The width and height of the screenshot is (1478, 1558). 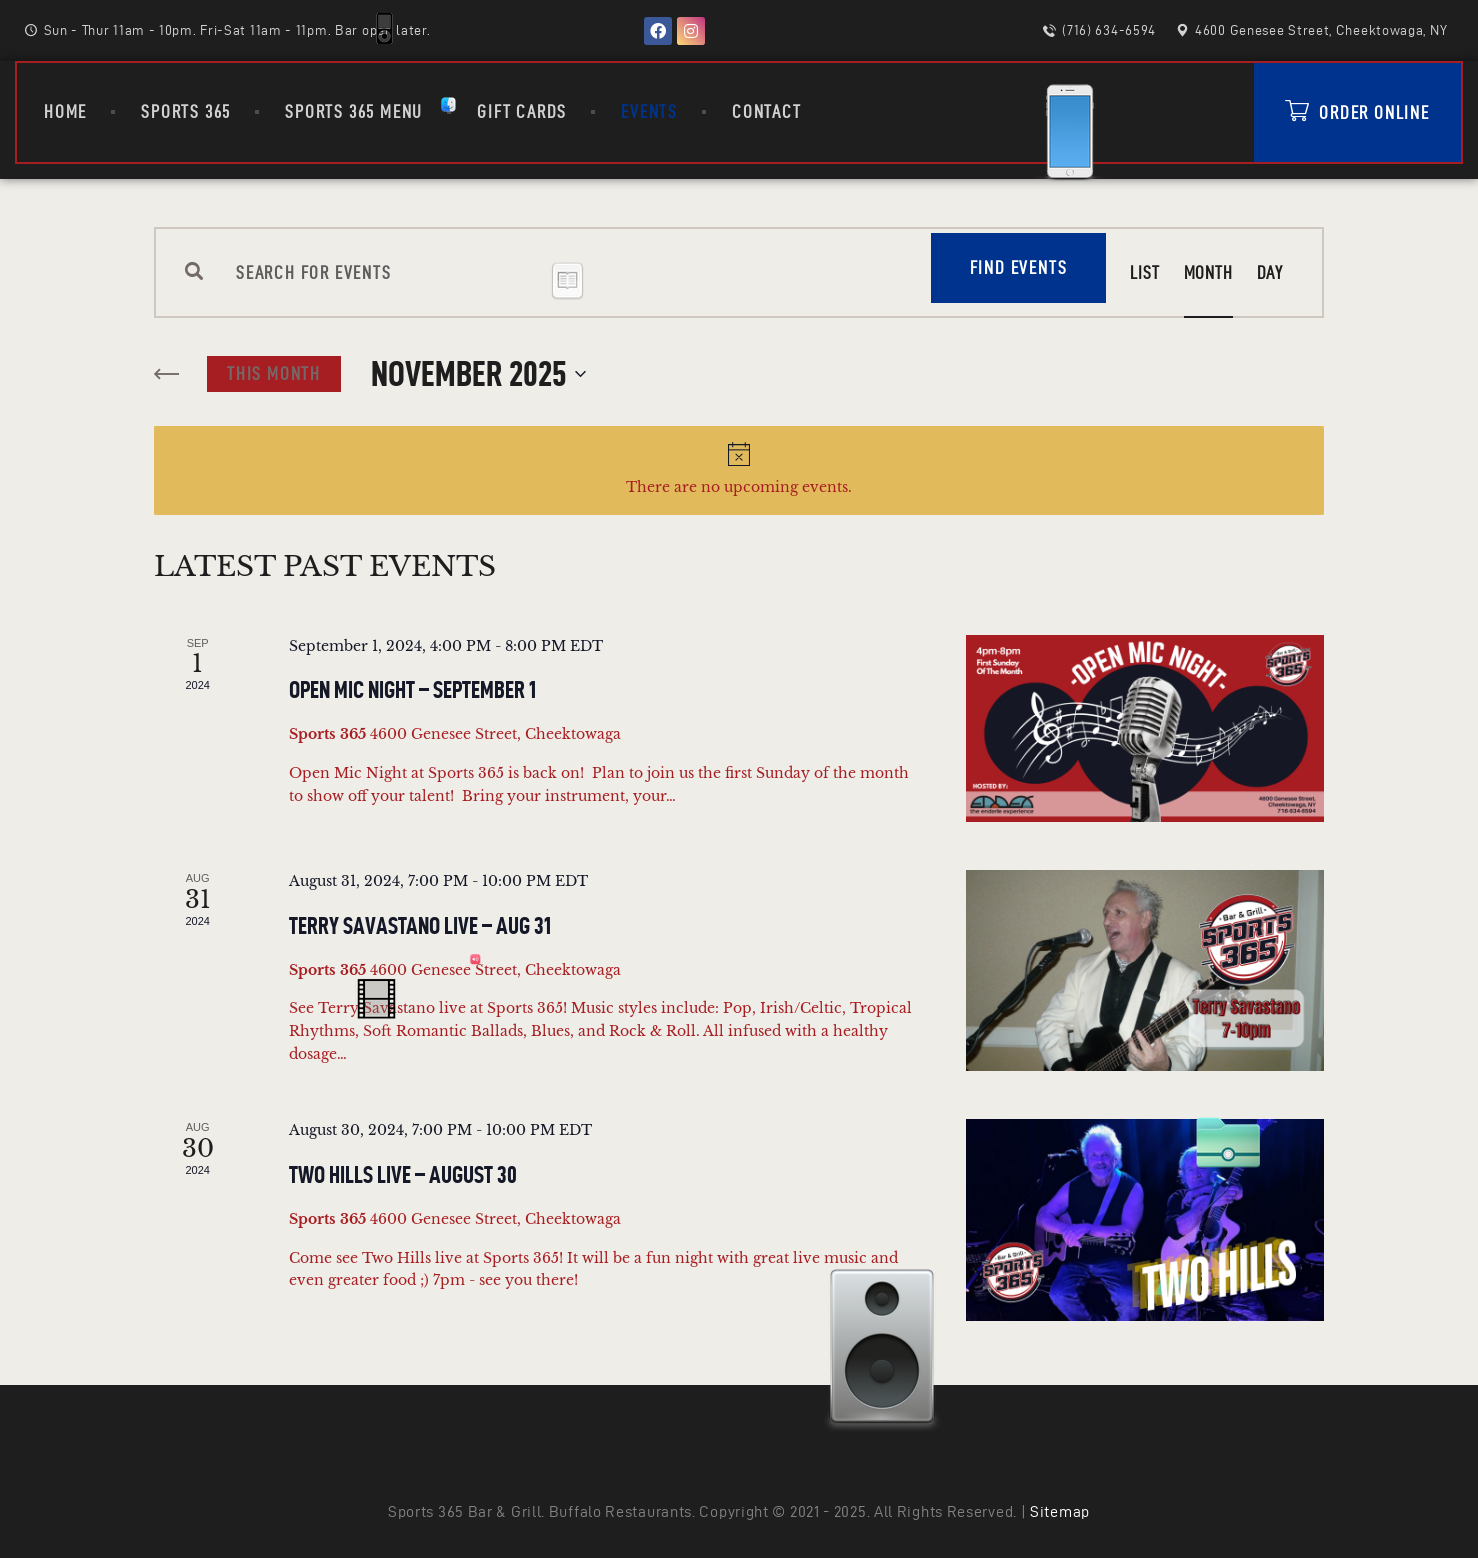 I want to click on open sound and audio preferences, so click(x=405, y=865).